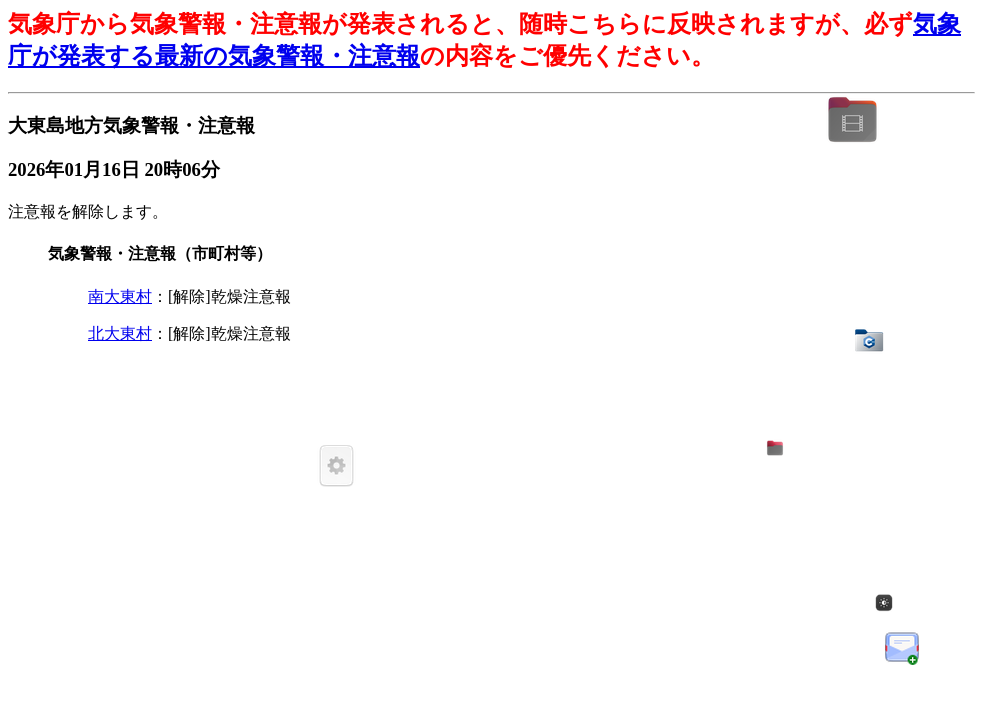 The height and width of the screenshot is (720, 983). I want to click on an open folder in the file system, so click(775, 448).